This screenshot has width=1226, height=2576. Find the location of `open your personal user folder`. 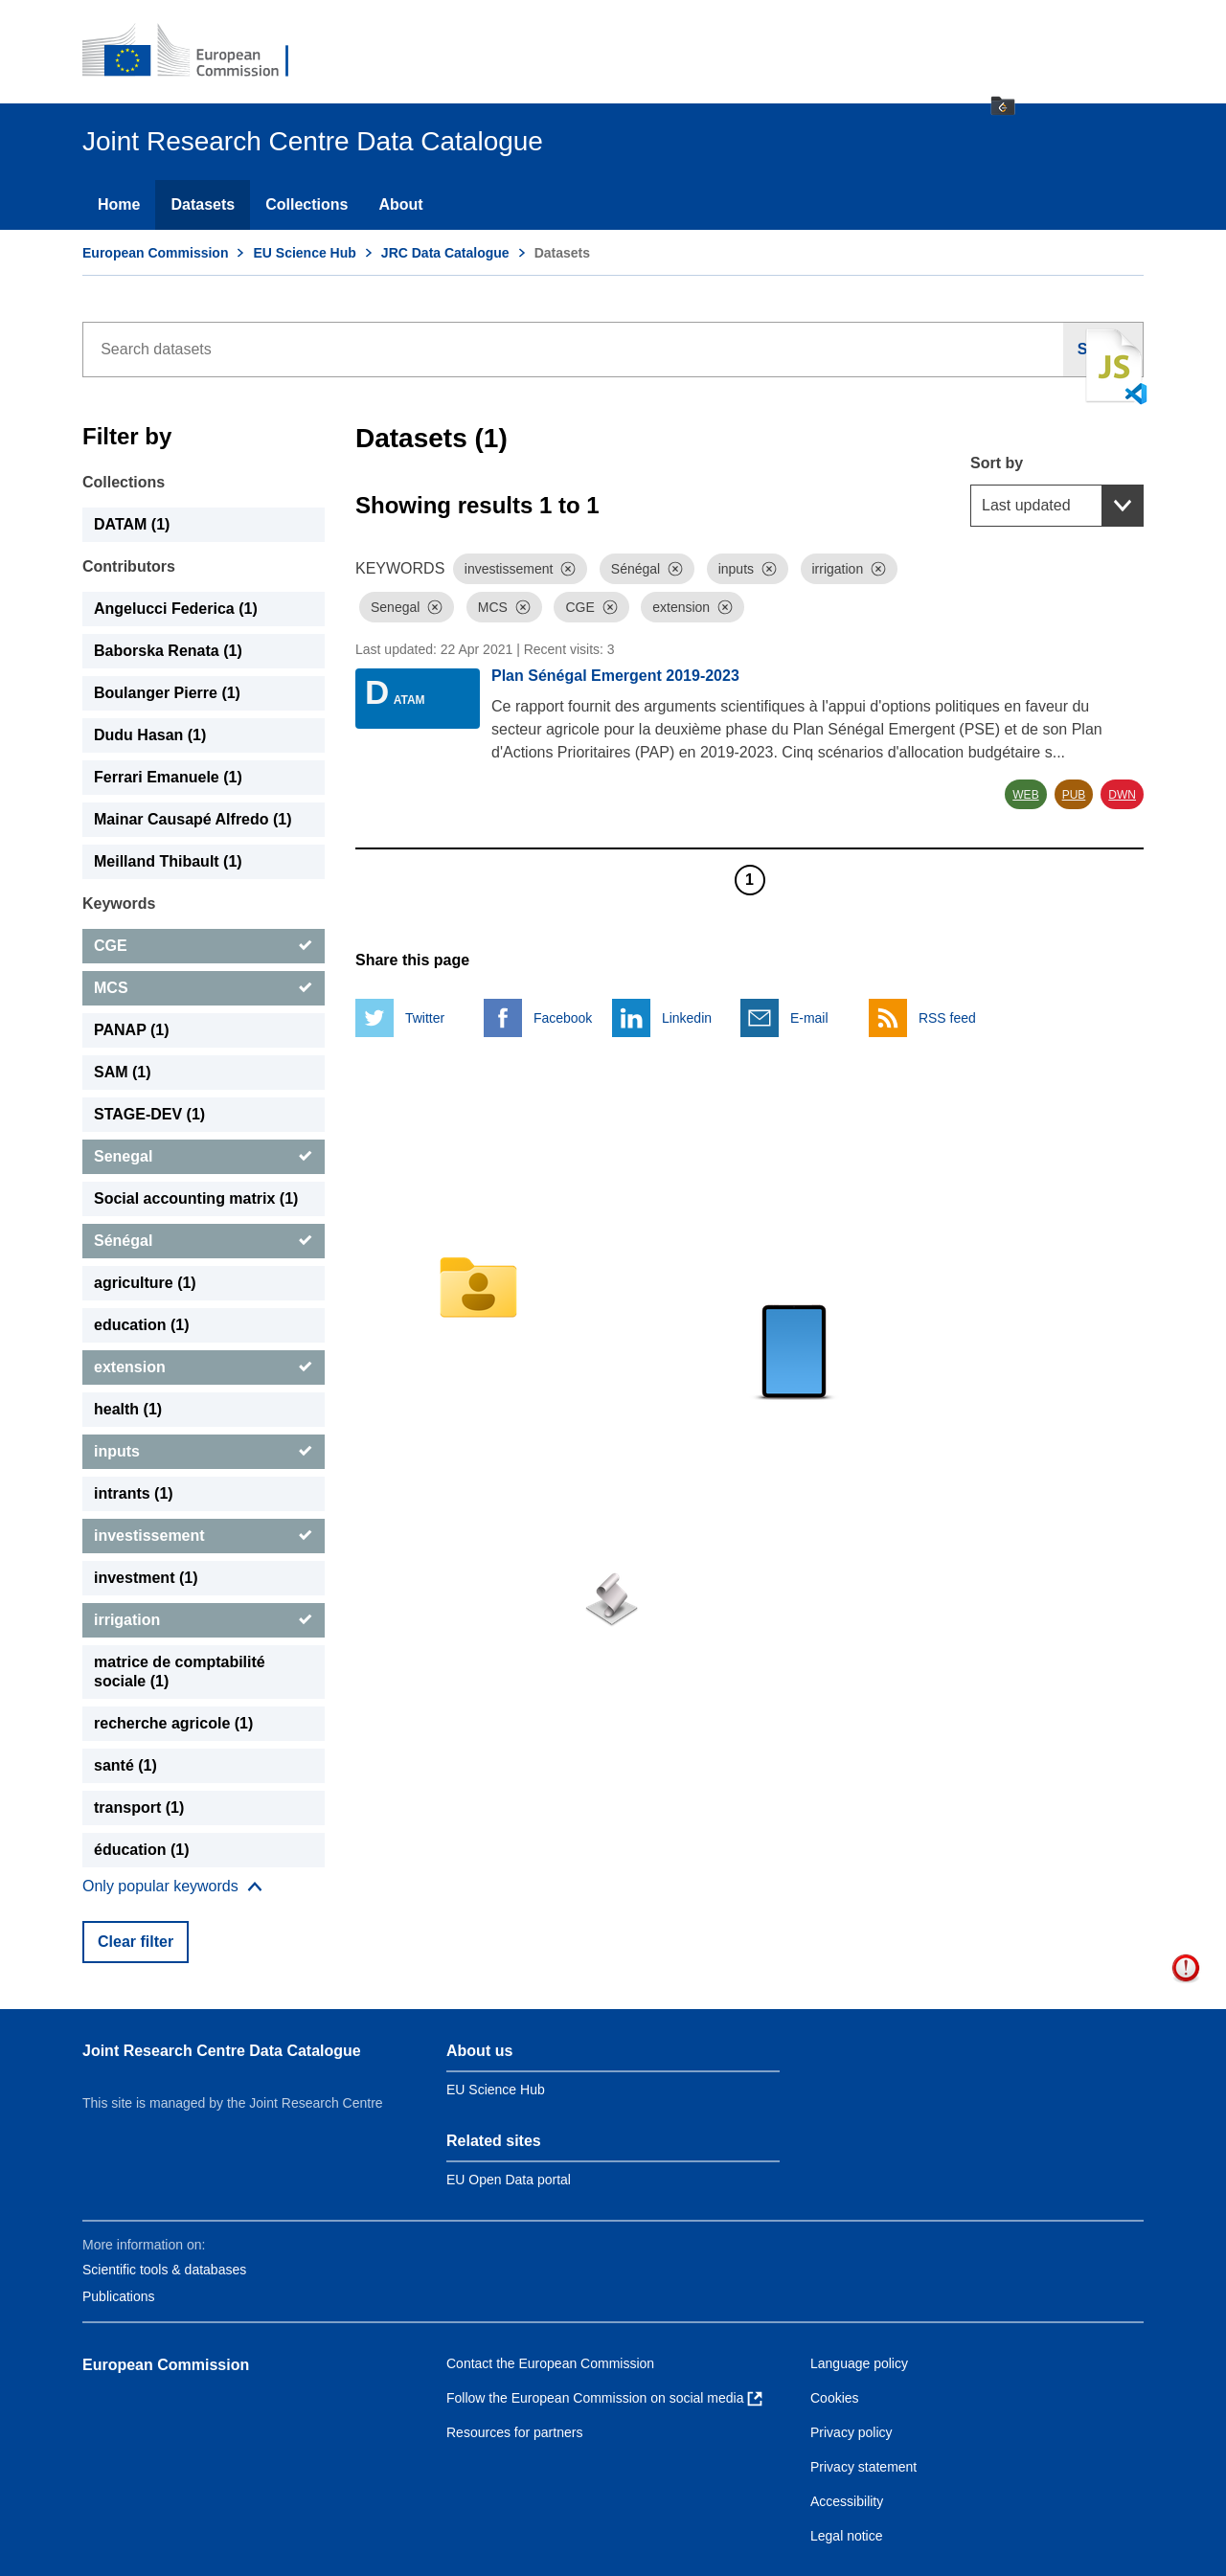

open your personal user folder is located at coordinates (478, 1289).